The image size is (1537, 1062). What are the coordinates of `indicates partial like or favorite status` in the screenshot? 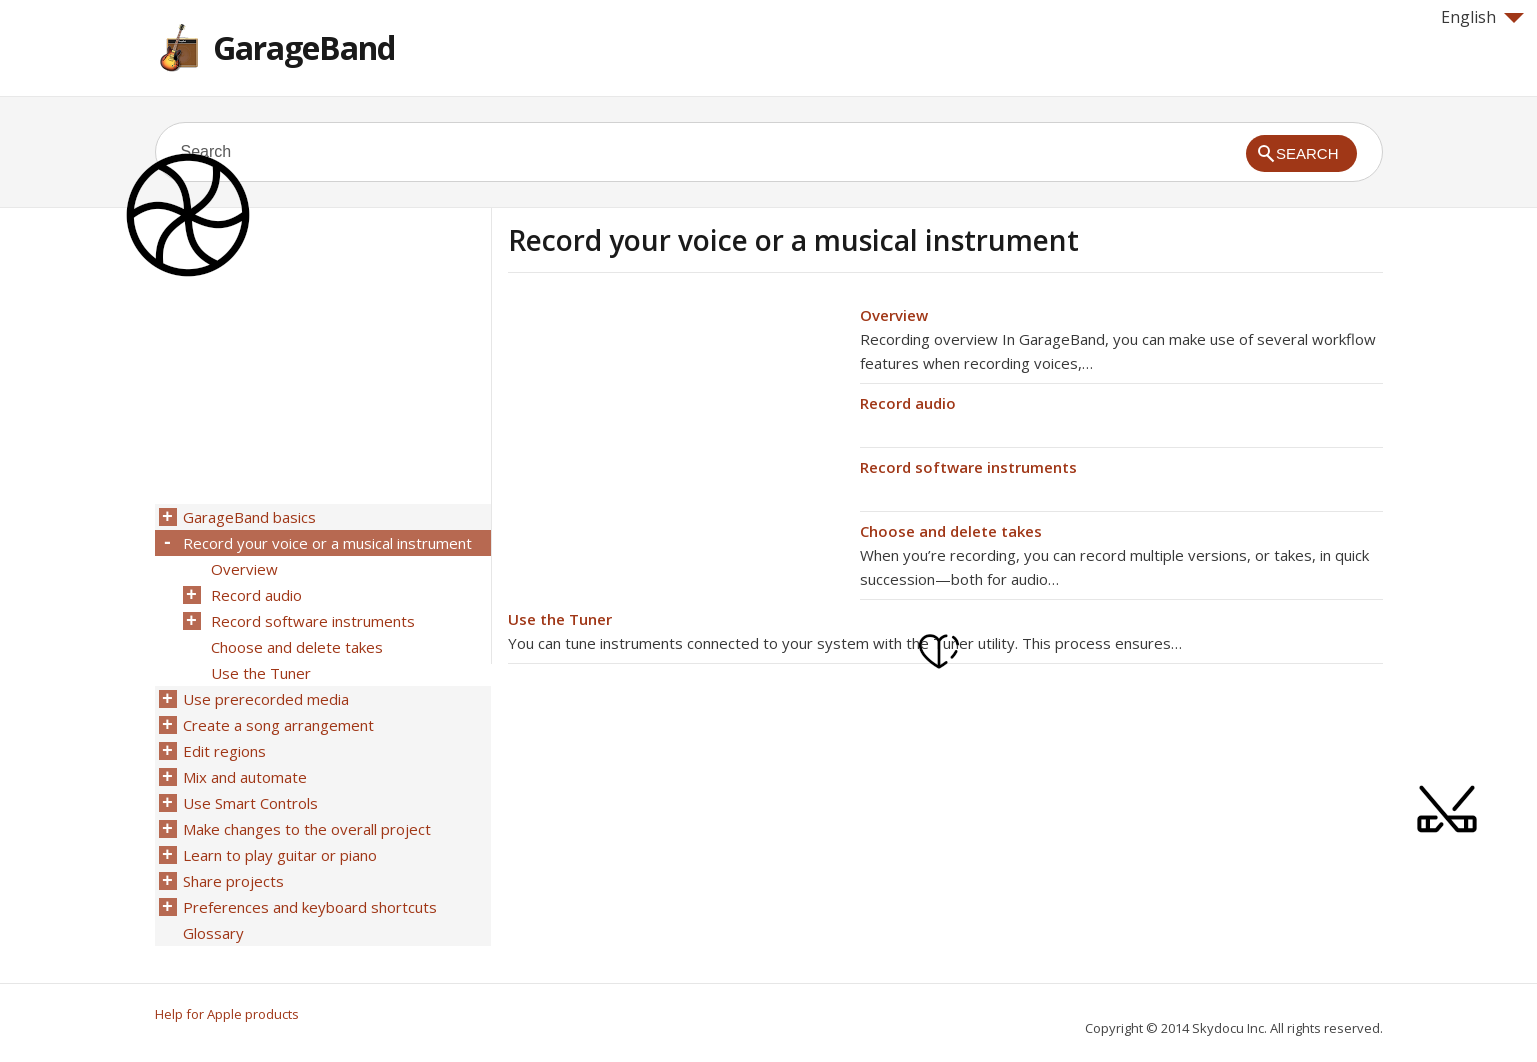 It's located at (939, 650).